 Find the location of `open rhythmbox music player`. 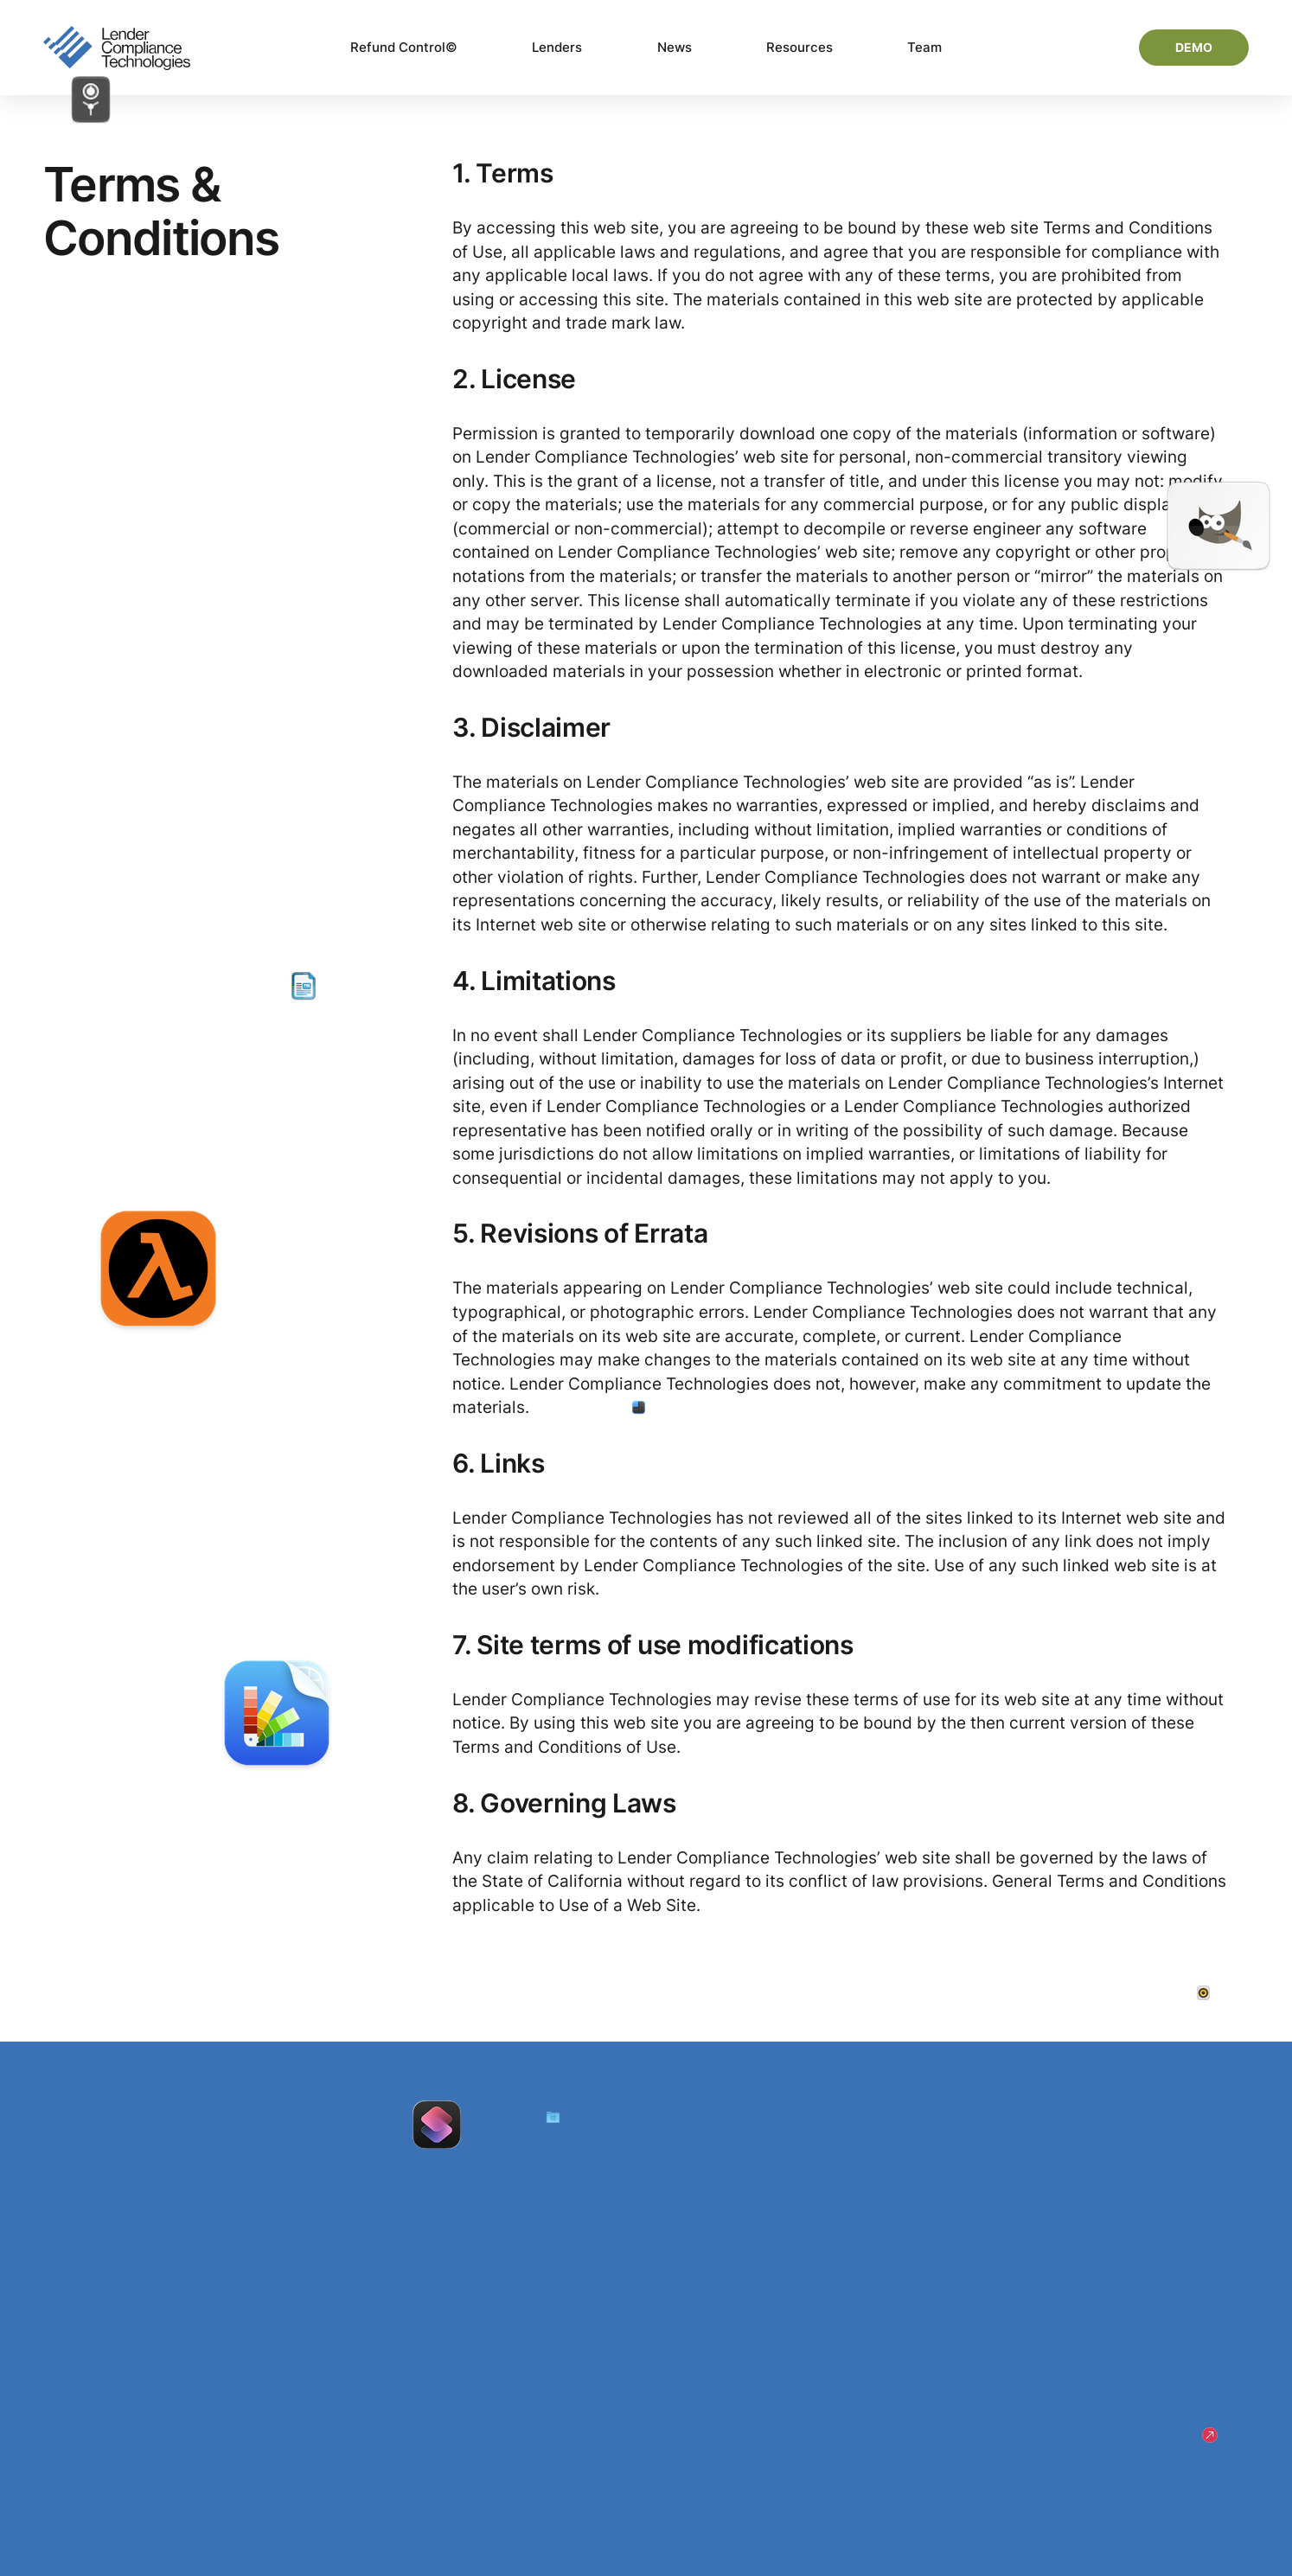

open rhythmbox music player is located at coordinates (1203, 1992).